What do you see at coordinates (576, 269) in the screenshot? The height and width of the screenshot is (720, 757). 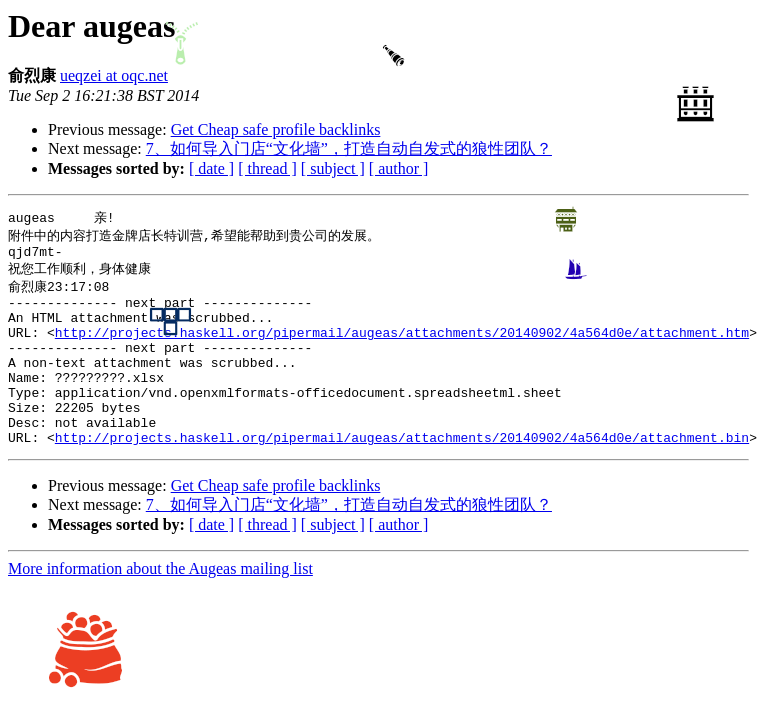 I see `select a sailing boat or nautical vessel` at bounding box center [576, 269].